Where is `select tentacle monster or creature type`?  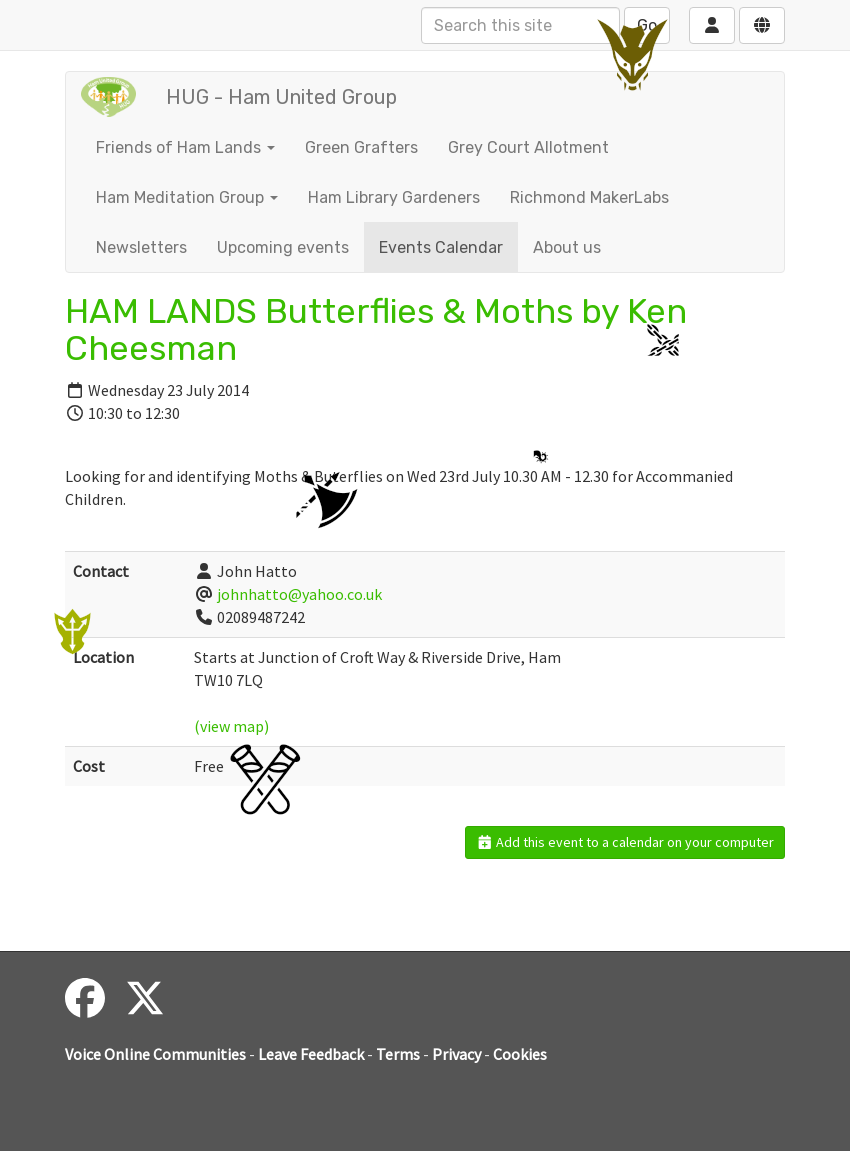
select tentacle monster or creature type is located at coordinates (541, 457).